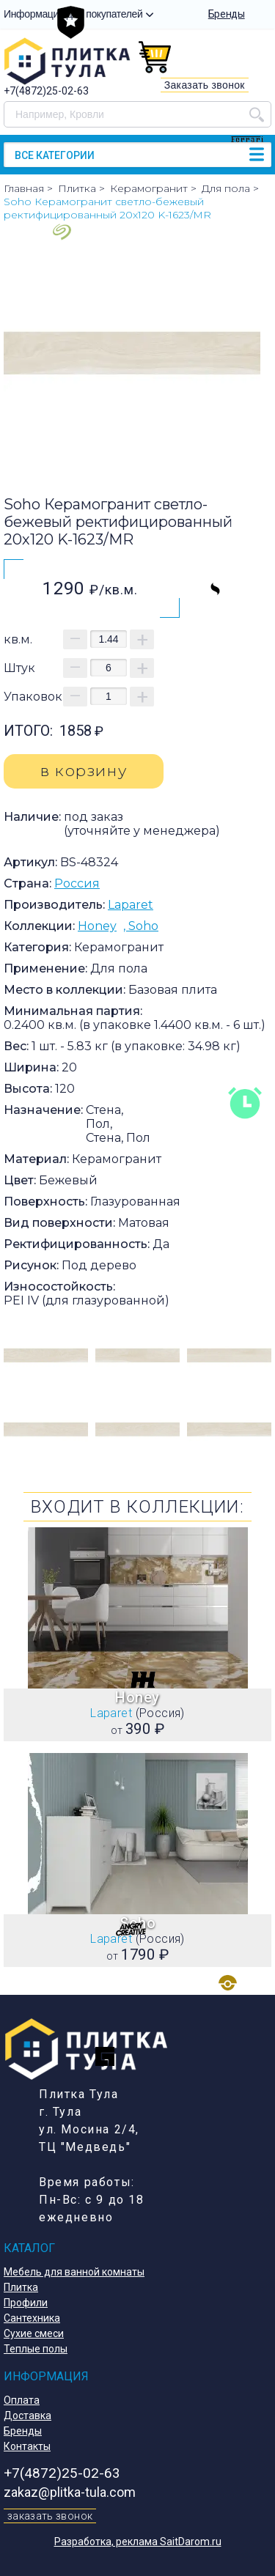 Image resolution: width=275 pixels, height=2576 pixels. Describe the element at coordinates (62, 232) in the screenshot. I see `seagate brand logo` at that location.